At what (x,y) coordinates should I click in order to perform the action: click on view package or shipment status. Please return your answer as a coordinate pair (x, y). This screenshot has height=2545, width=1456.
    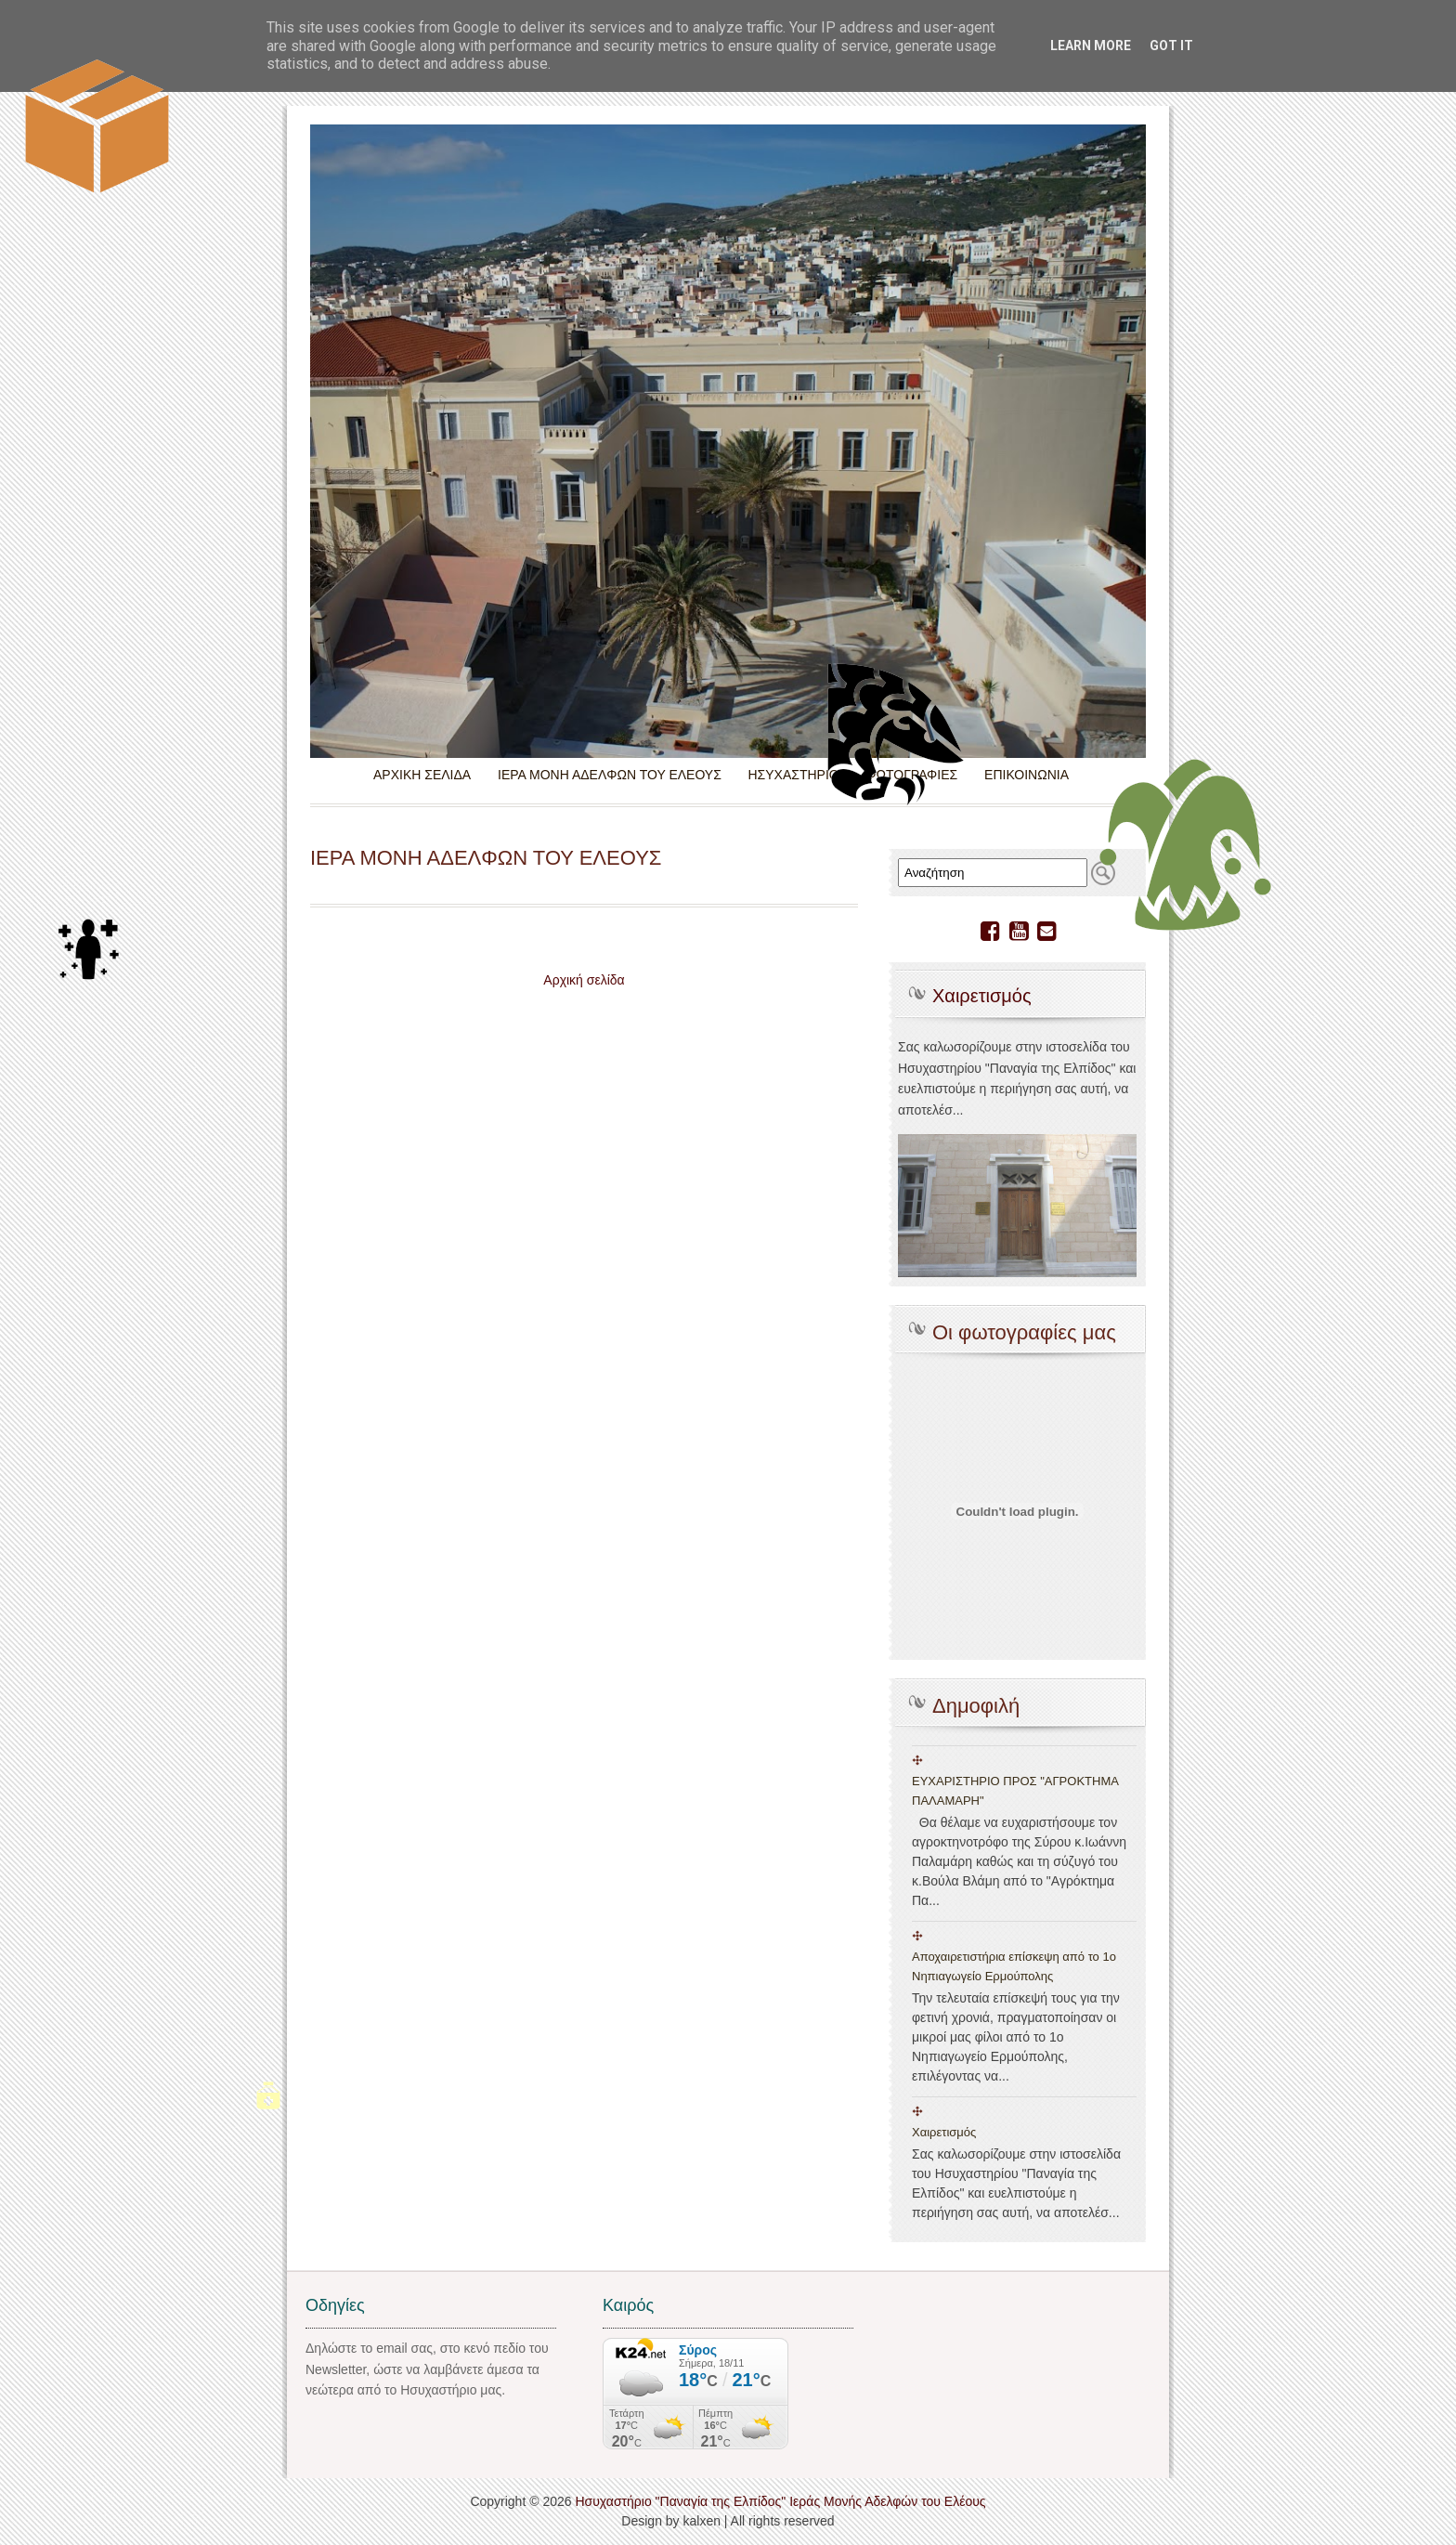
    Looking at the image, I should click on (97, 126).